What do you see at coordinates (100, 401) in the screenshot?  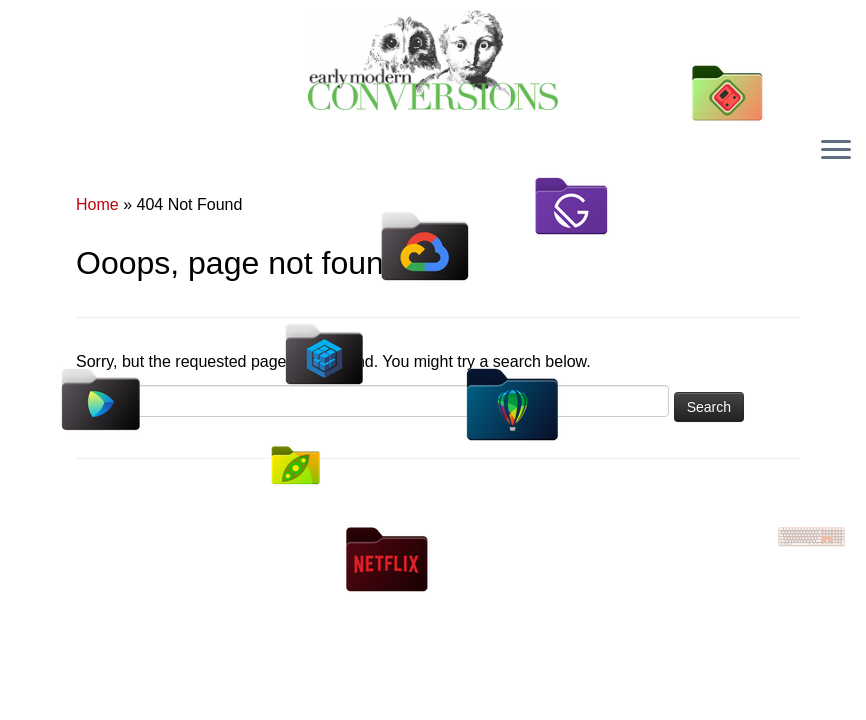 I see `open JetBrains Space project folder` at bounding box center [100, 401].